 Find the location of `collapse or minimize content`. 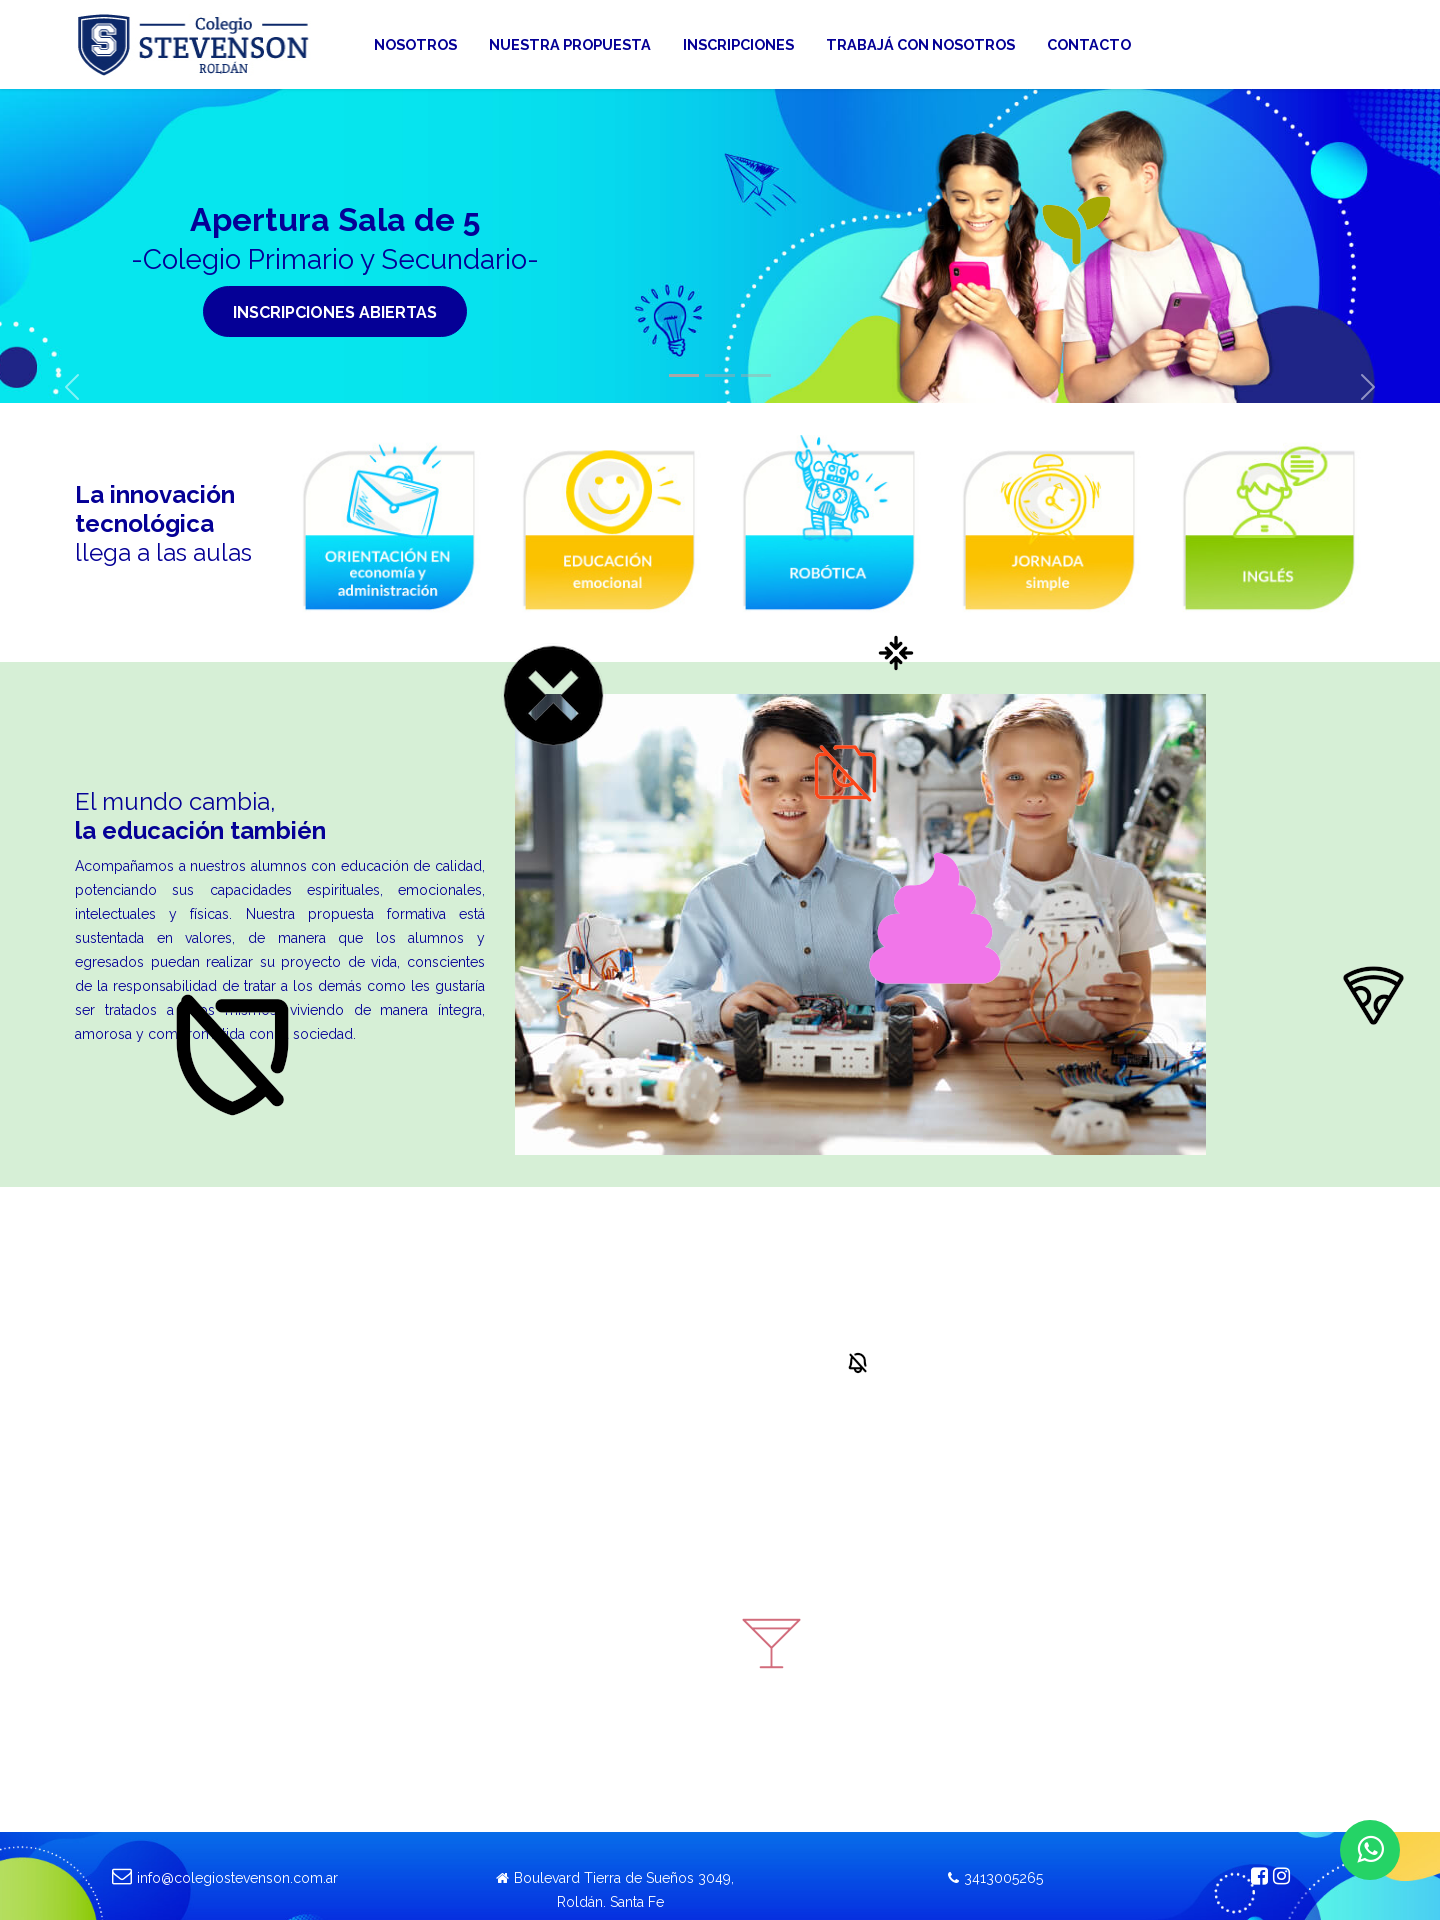

collapse or minimize content is located at coordinates (896, 653).